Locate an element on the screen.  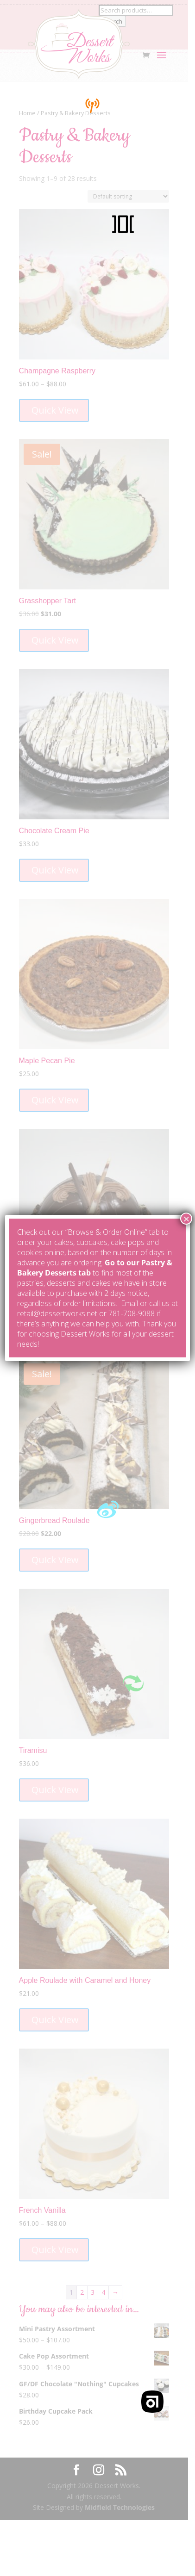
abstract app logo is located at coordinates (152, 2402).